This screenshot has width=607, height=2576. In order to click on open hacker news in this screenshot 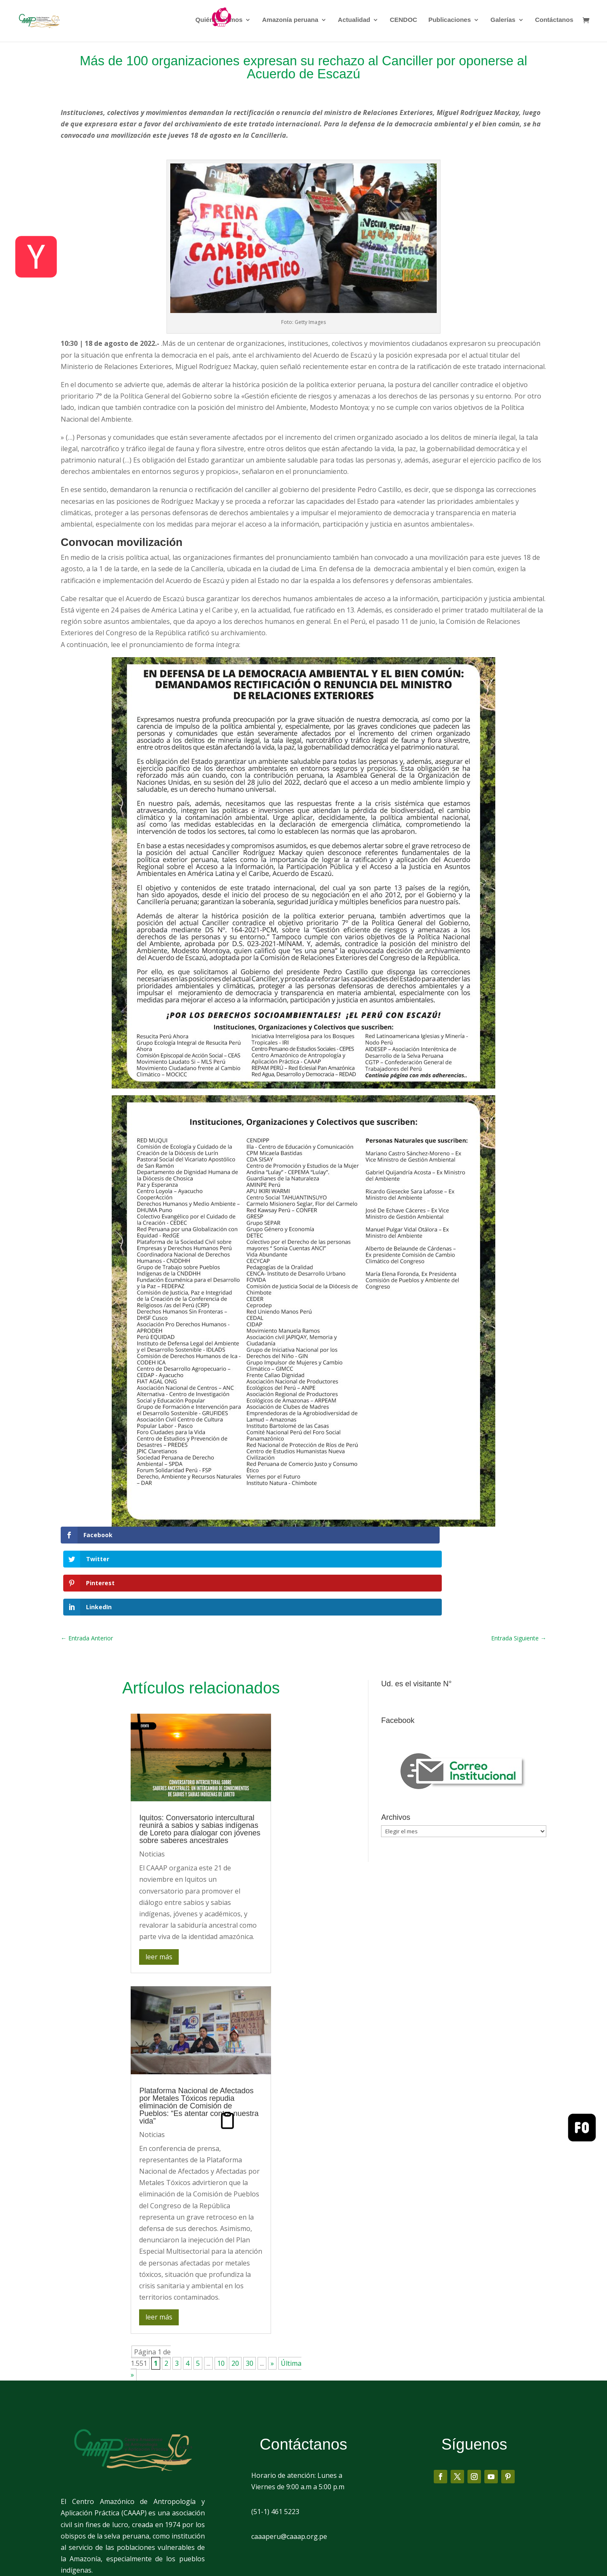, I will do `click(36, 257)`.